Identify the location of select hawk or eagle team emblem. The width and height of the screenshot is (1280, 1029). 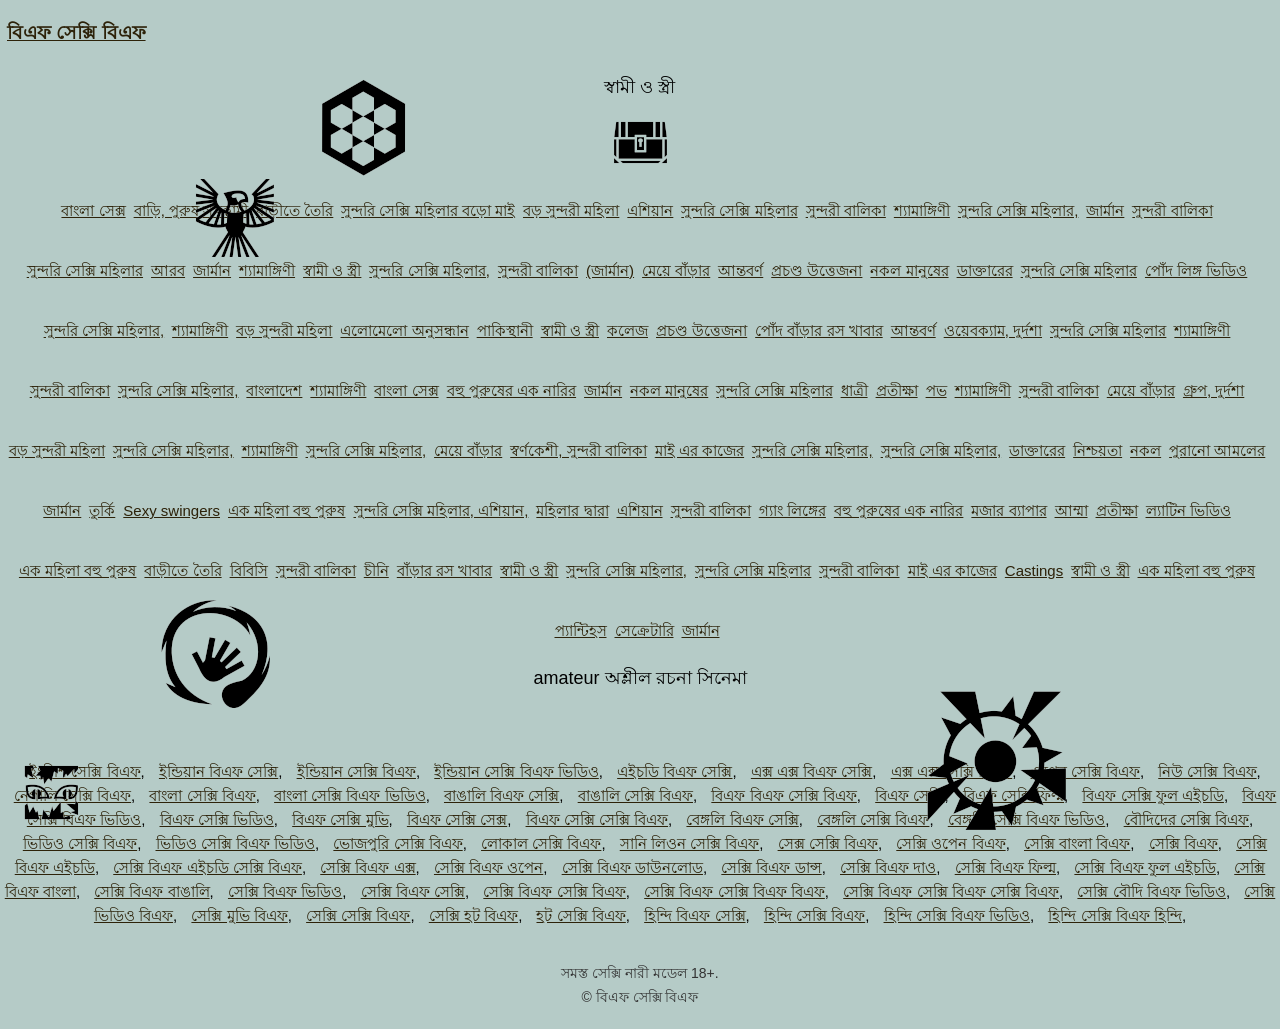
(235, 218).